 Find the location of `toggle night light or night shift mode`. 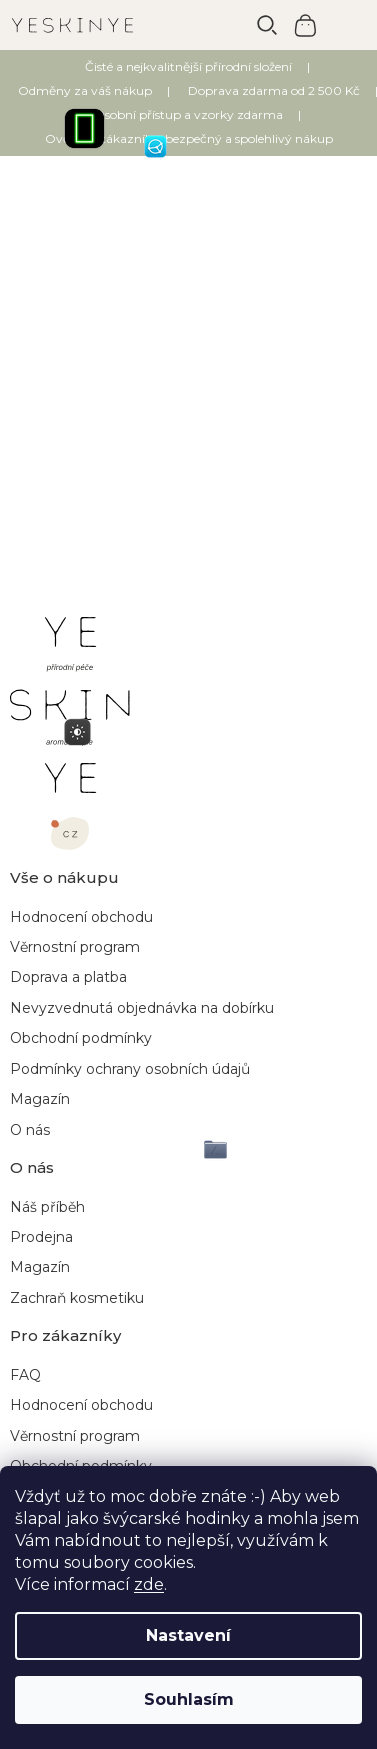

toggle night light or night shift mode is located at coordinates (77, 732).